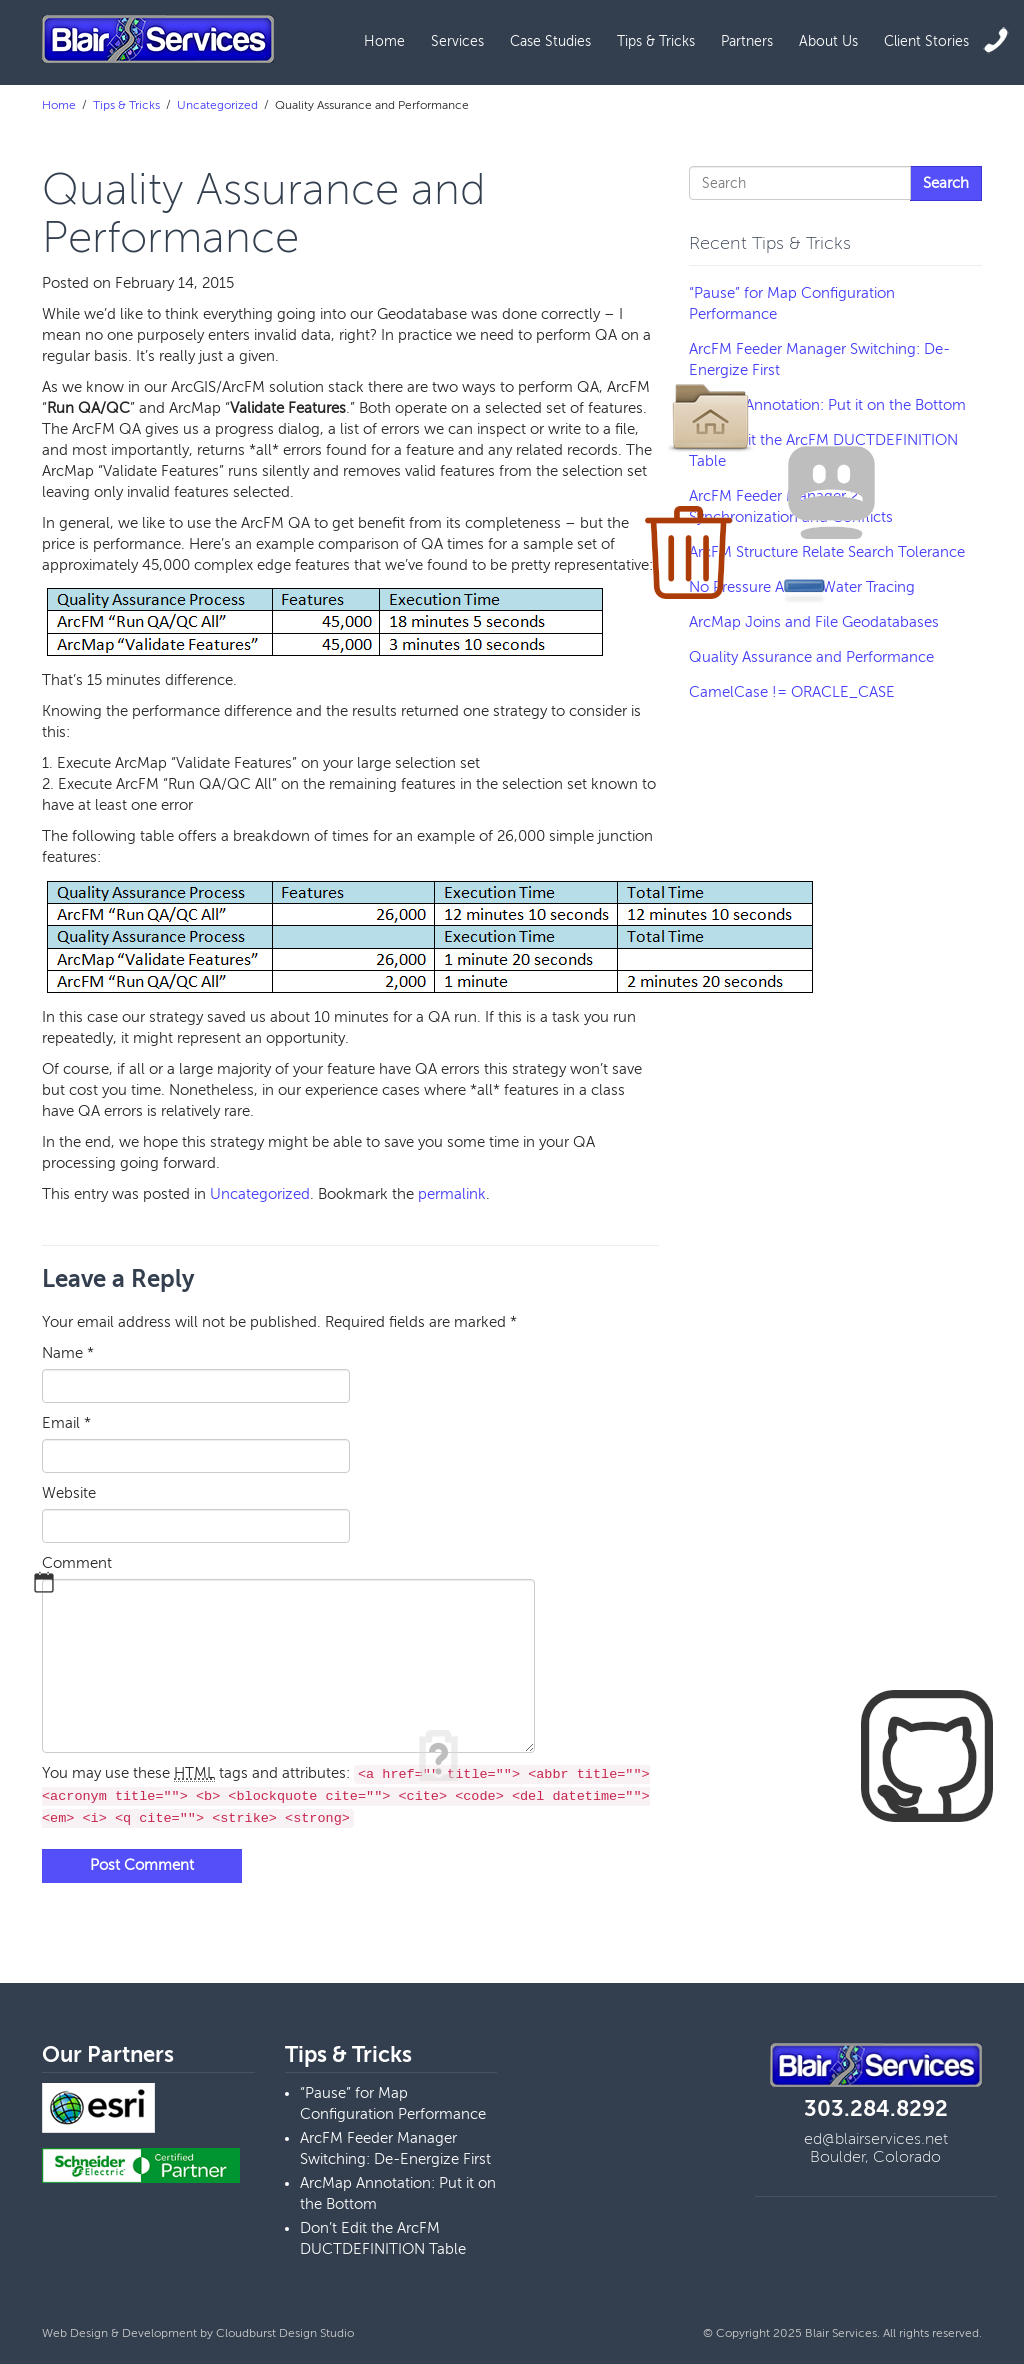 The width and height of the screenshot is (1024, 2364). Describe the element at coordinates (831, 489) in the screenshot. I see `indicates a system error or computer failure` at that location.